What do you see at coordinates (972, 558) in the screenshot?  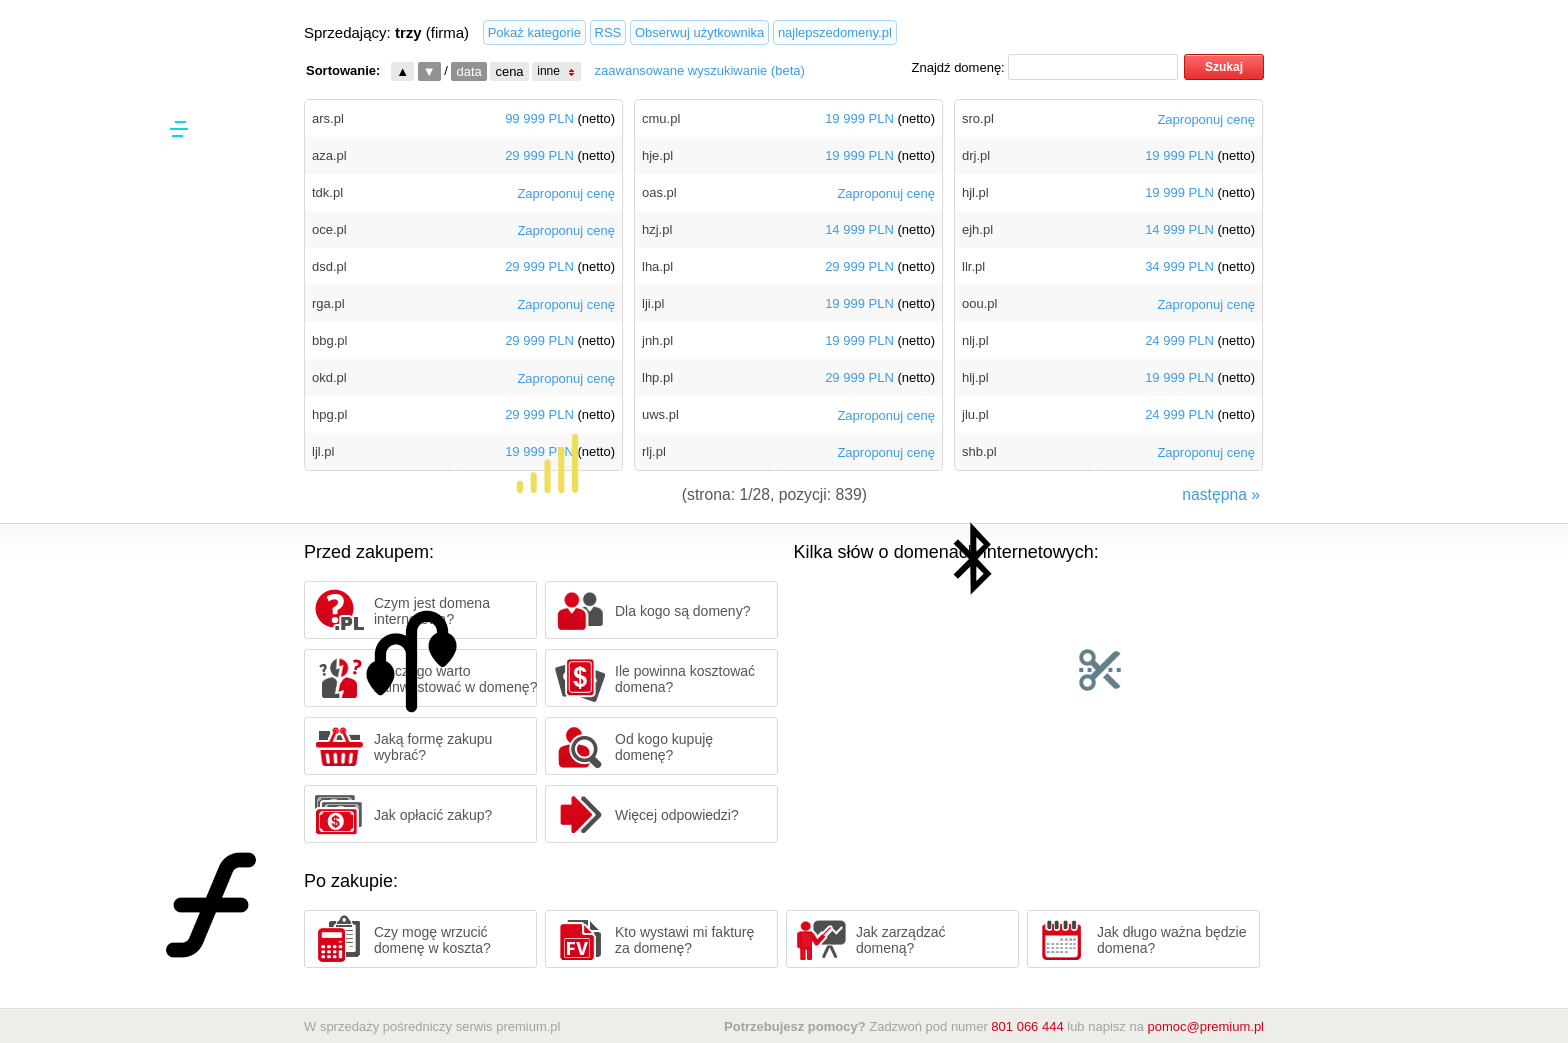 I see `bluetooth connectivity status` at bounding box center [972, 558].